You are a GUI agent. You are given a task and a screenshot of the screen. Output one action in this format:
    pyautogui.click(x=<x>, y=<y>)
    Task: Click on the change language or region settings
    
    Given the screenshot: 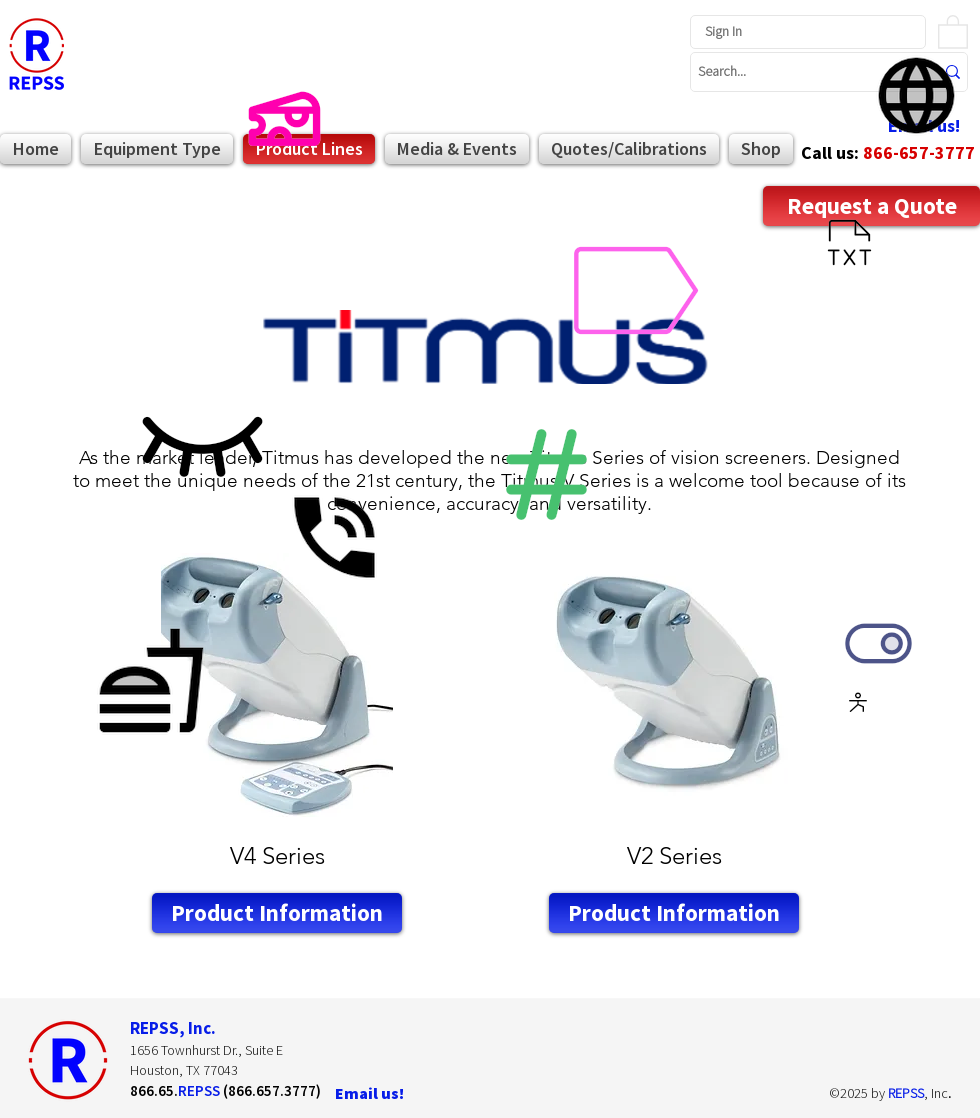 What is the action you would take?
    pyautogui.click(x=916, y=95)
    